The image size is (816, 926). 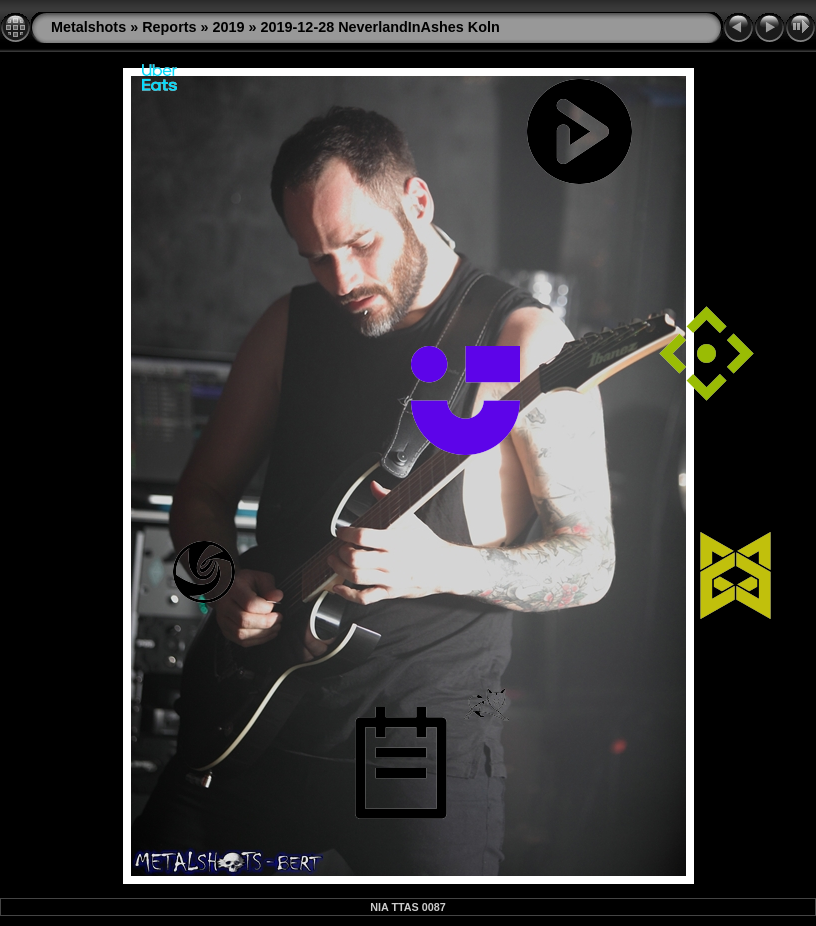 What do you see at coordinates (706, 353) in the screenshot?
I see `drag to reposition this element` at bounding box center [706, 353].